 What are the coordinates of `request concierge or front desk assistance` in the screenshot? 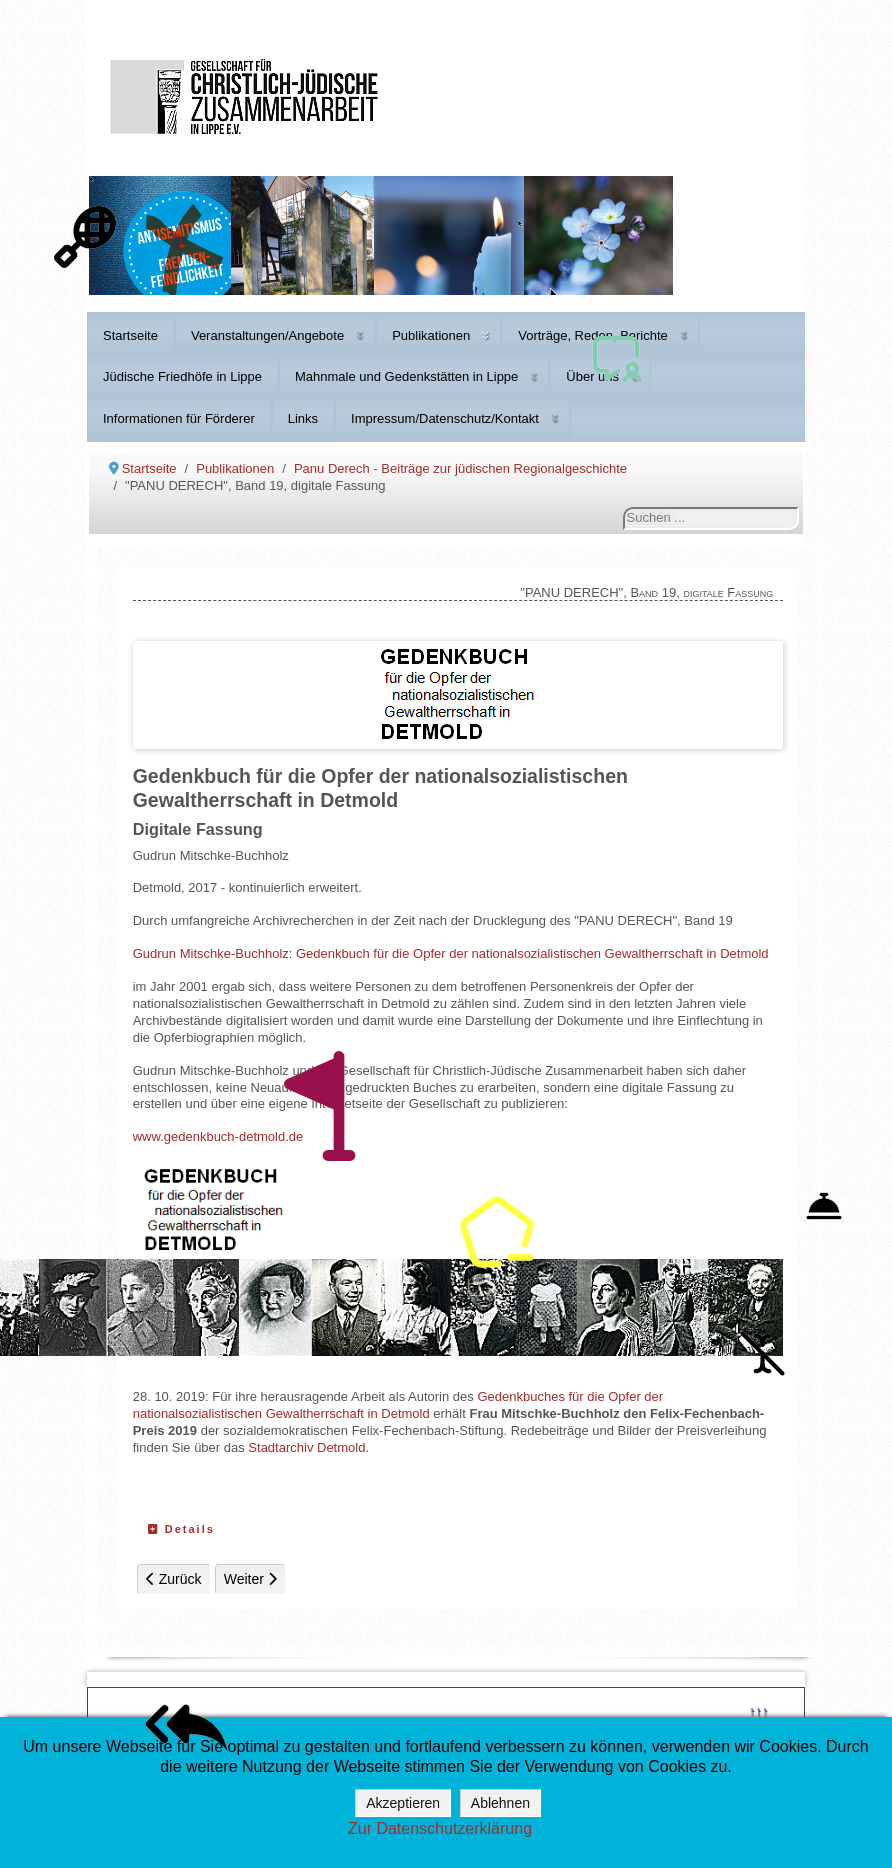 It's located at (824, 1206).